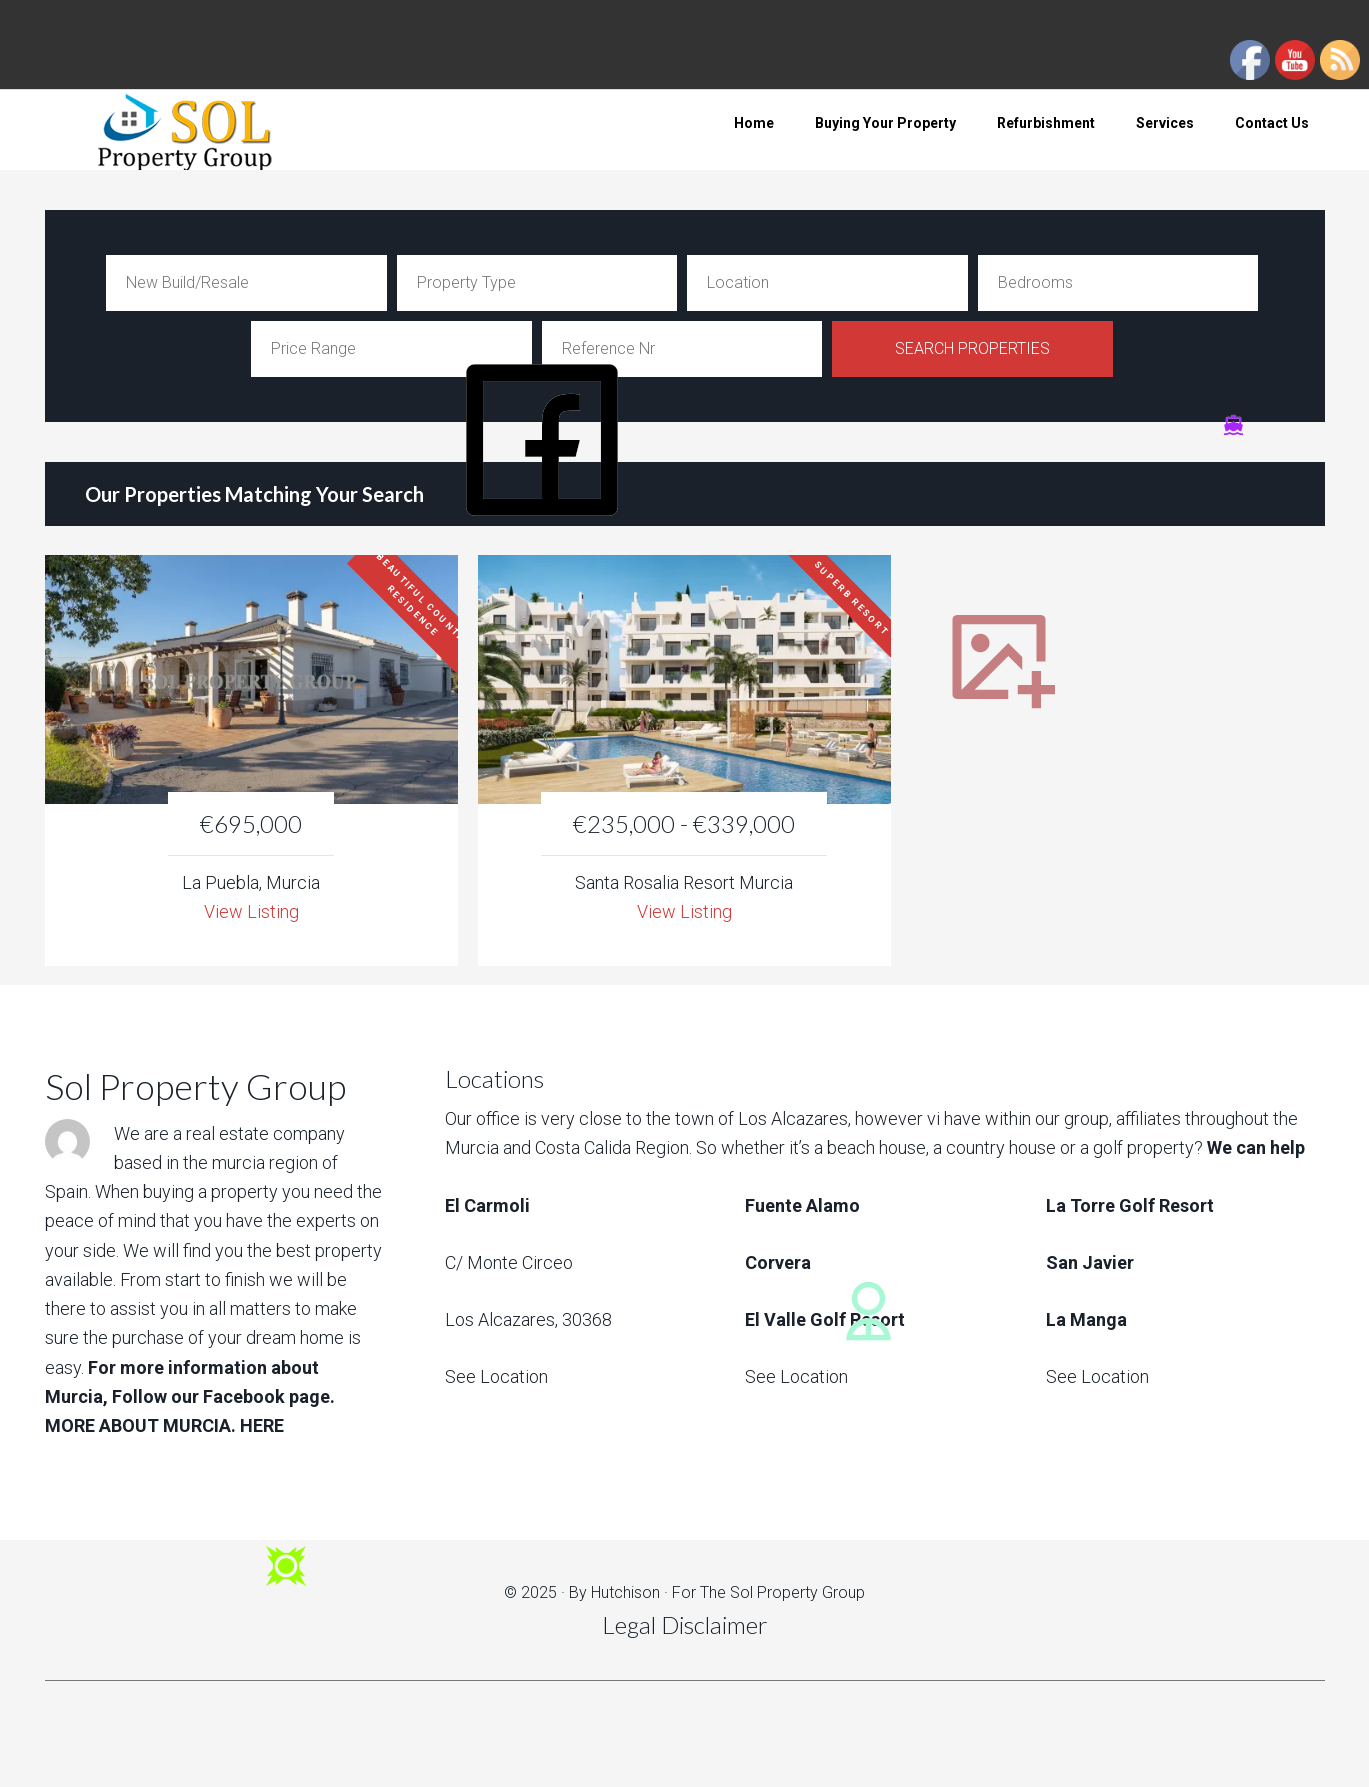  What do you see at coordinates (999, 657) in the screenshot?
I see `add a new image or photo` at bounding box center [999, 657].